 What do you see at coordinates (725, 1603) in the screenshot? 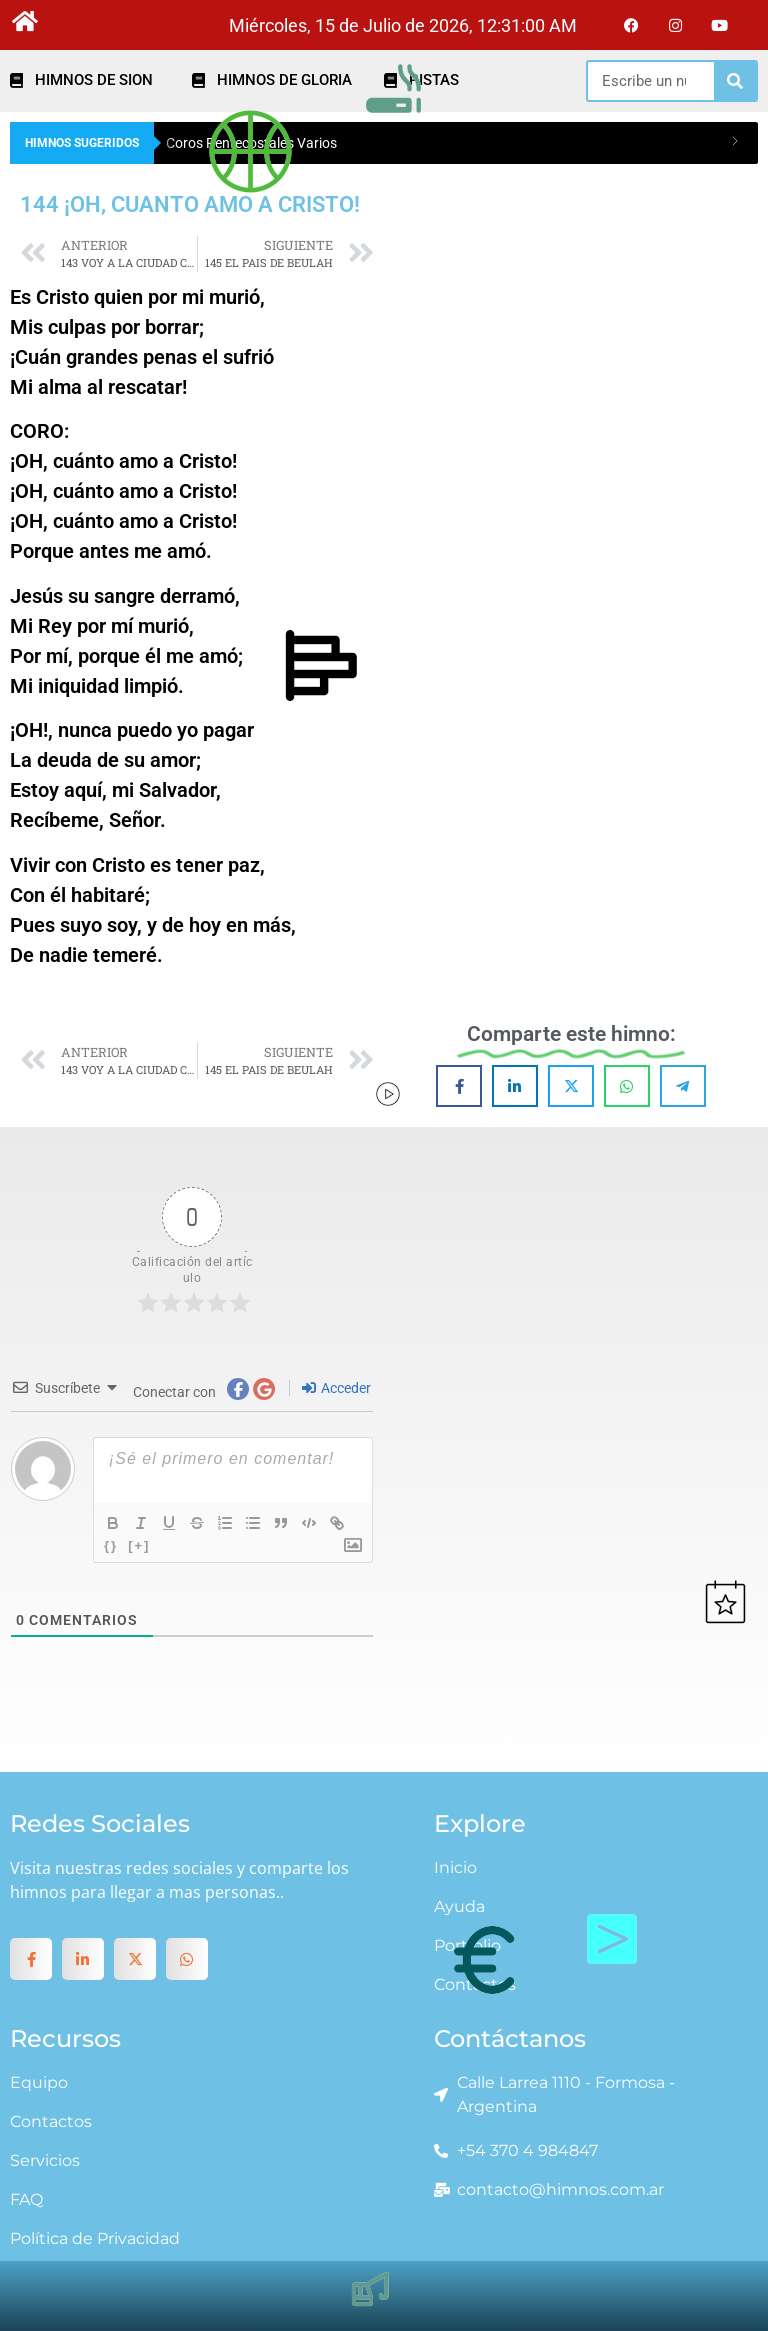
I see `view starred or favorite events` at bounding box center [725, 1603].